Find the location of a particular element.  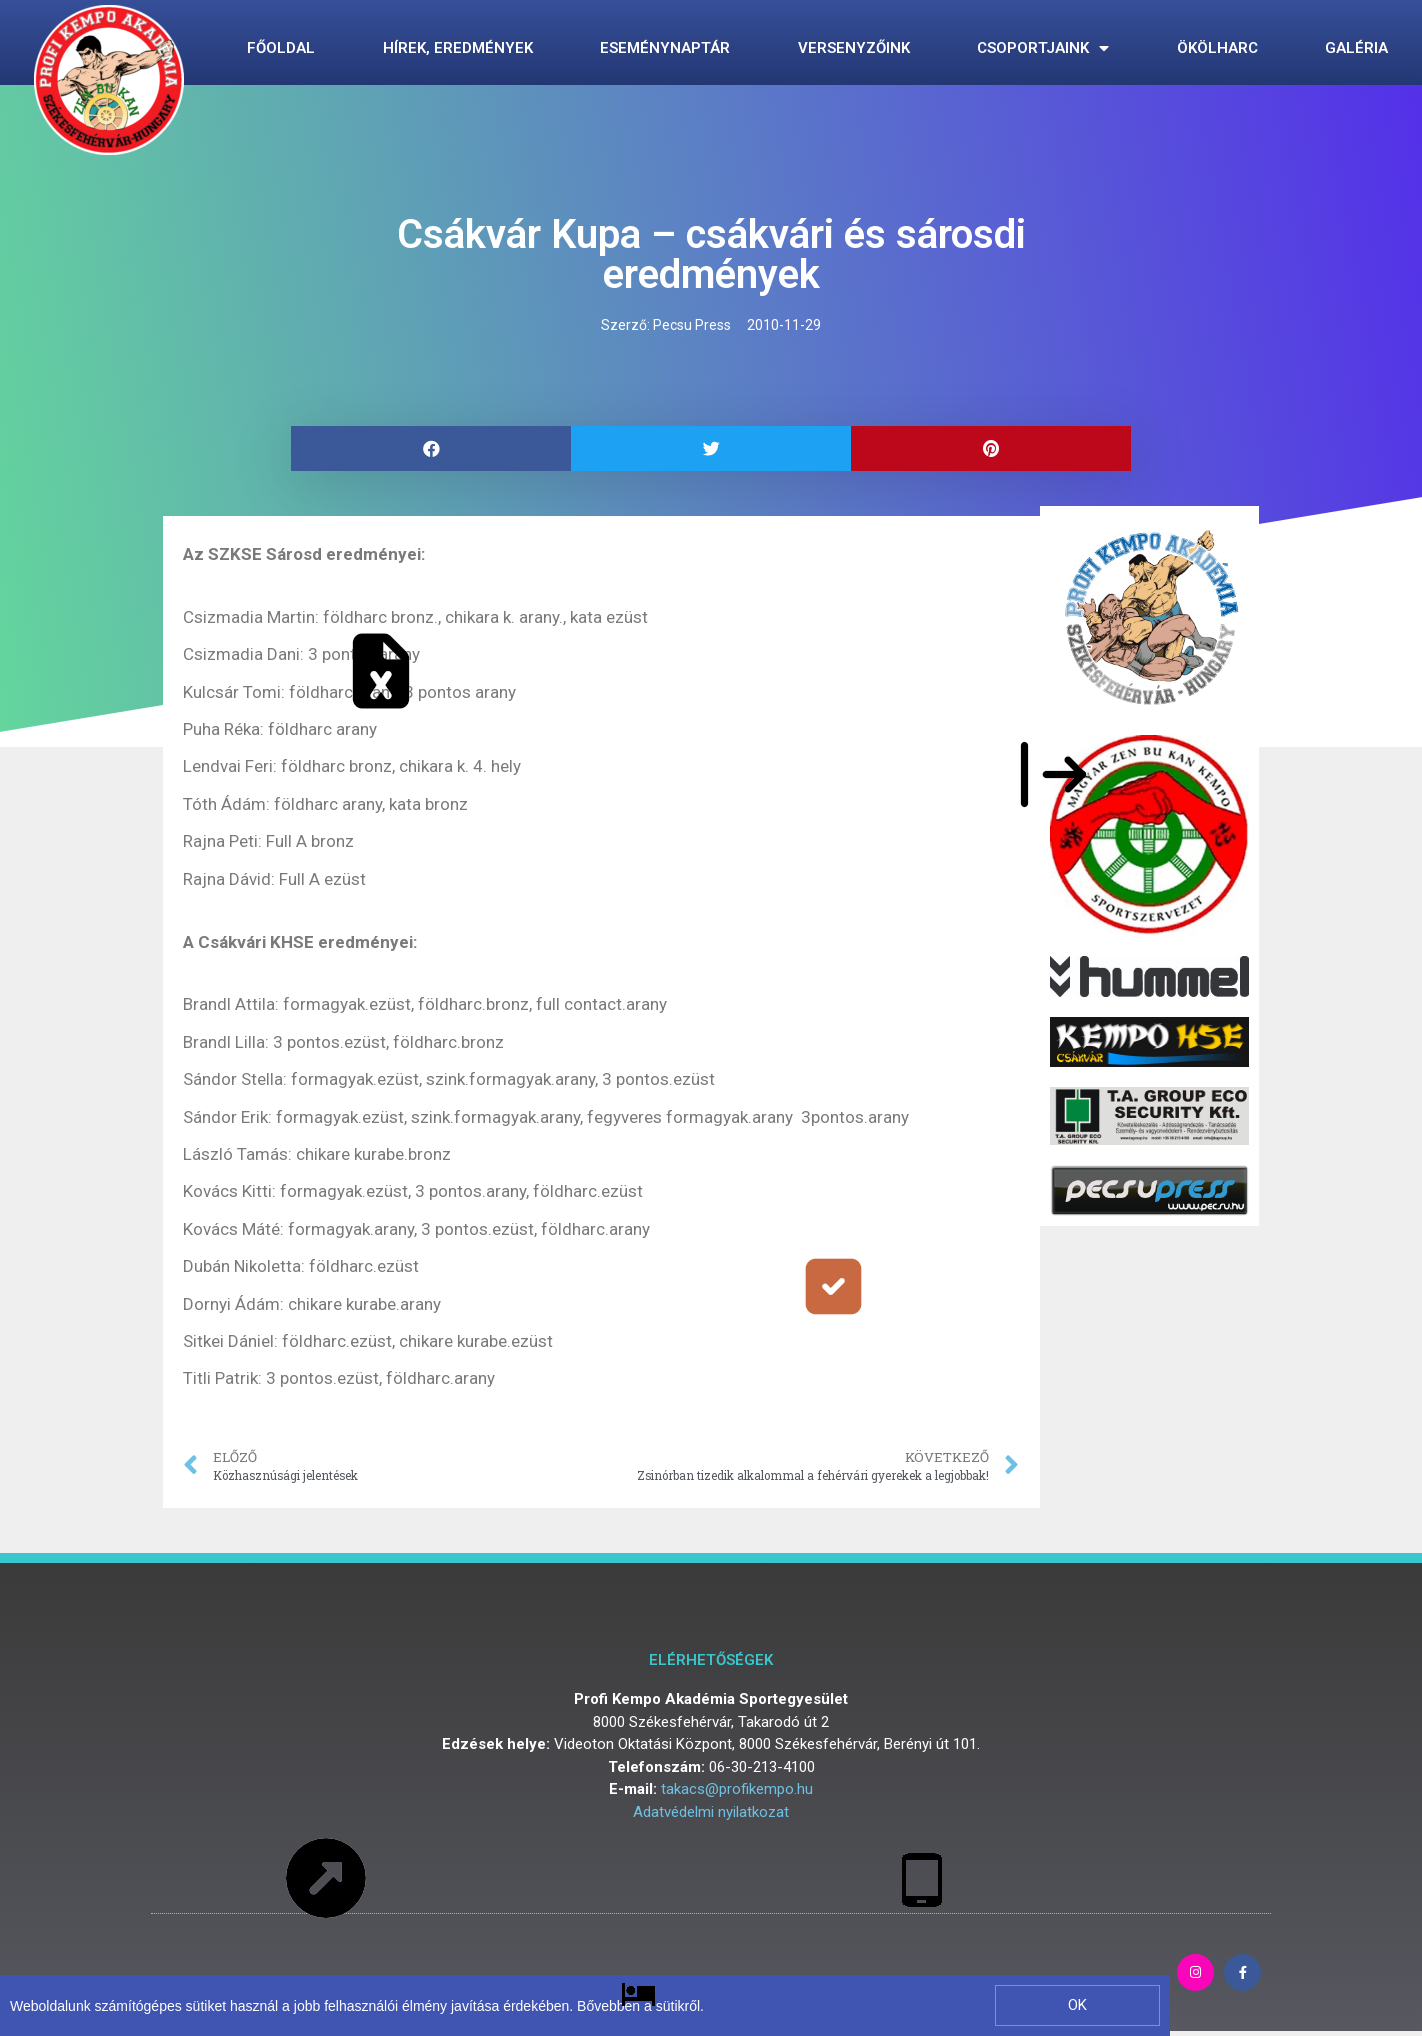

switch to tablet view or mode is located at coordinates (922, 1880).